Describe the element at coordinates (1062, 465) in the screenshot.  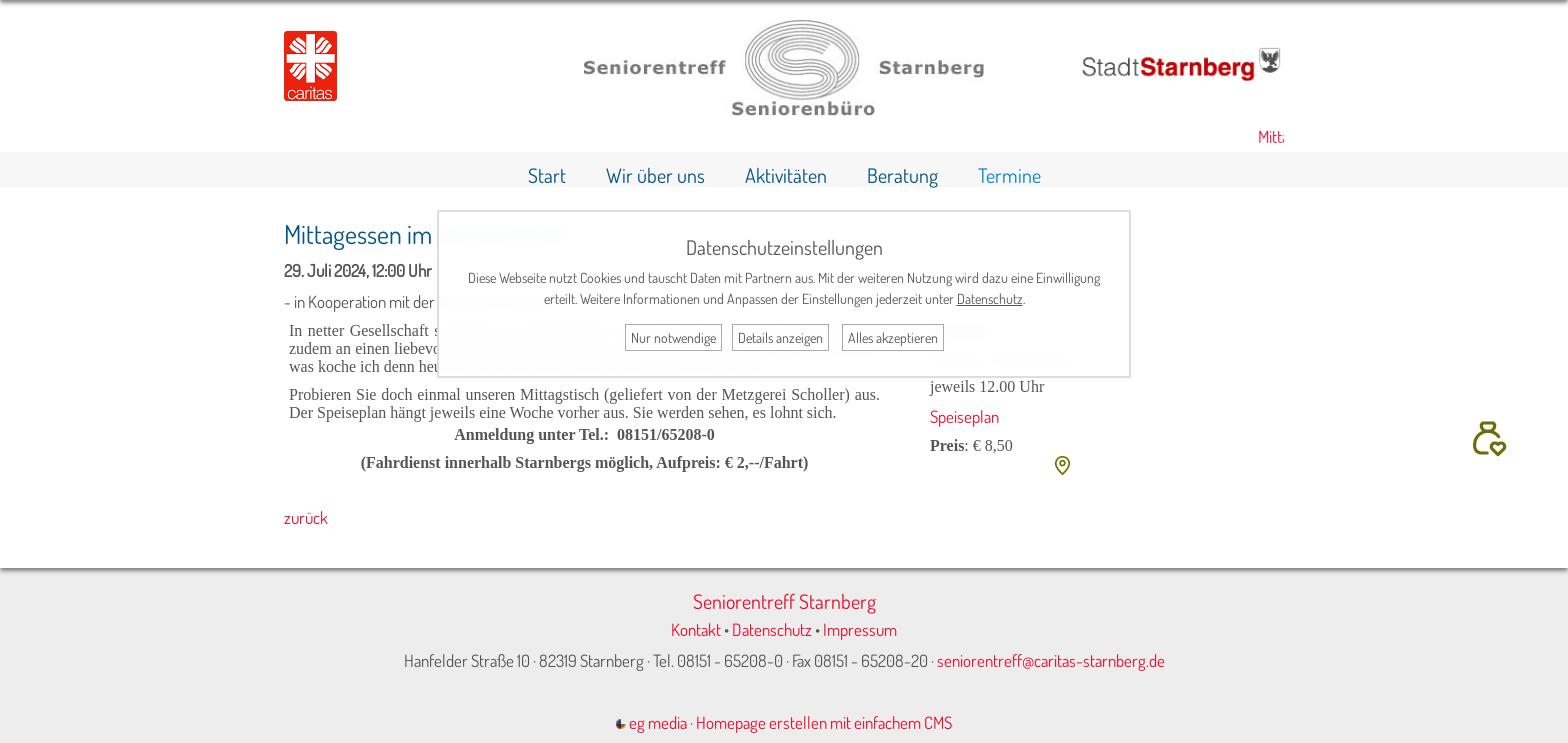
I see `view or access a saved location` at that location.